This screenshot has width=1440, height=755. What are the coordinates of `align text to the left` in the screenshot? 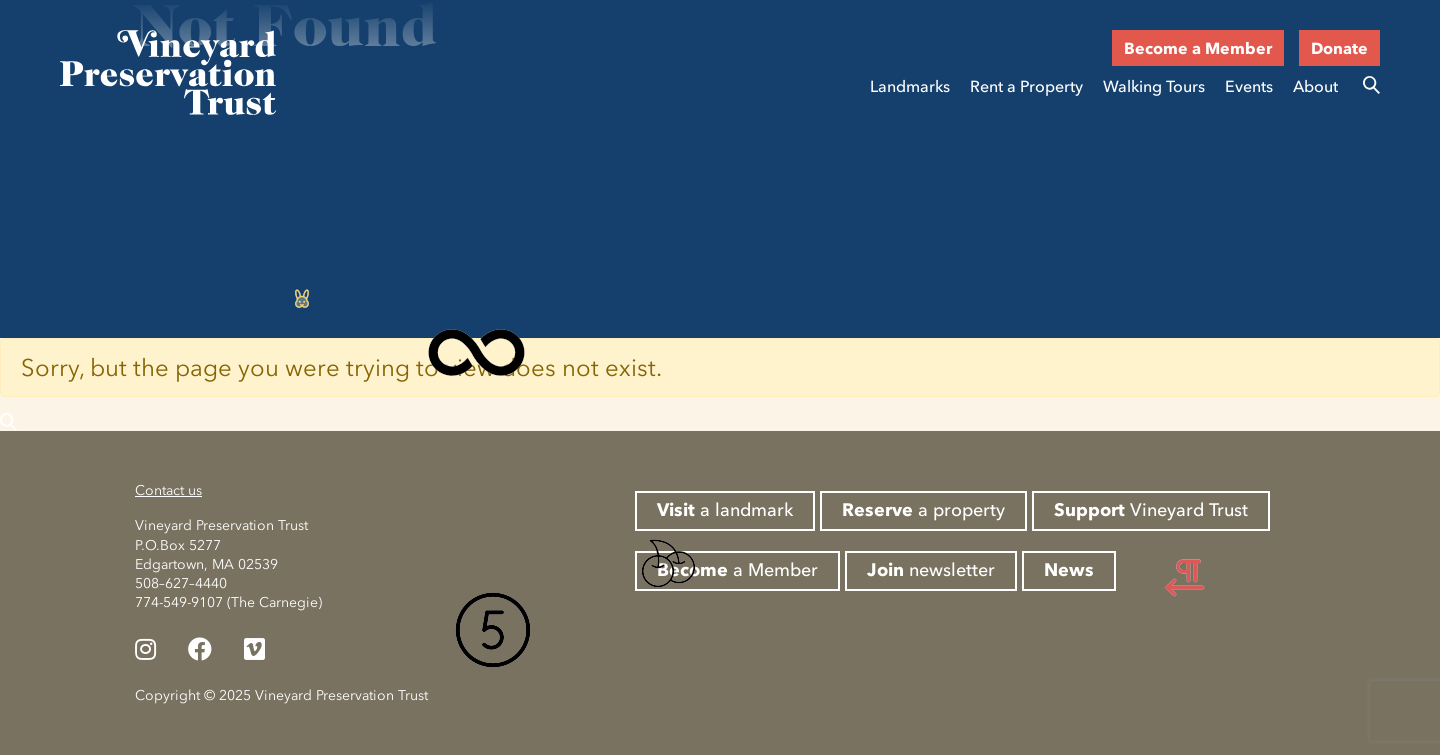 It's located at (1185, 577).